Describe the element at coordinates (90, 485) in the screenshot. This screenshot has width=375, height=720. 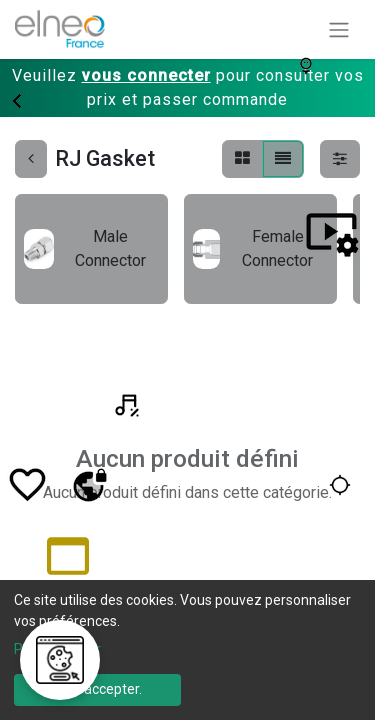
I see `indicates active VPN connection` at that location.